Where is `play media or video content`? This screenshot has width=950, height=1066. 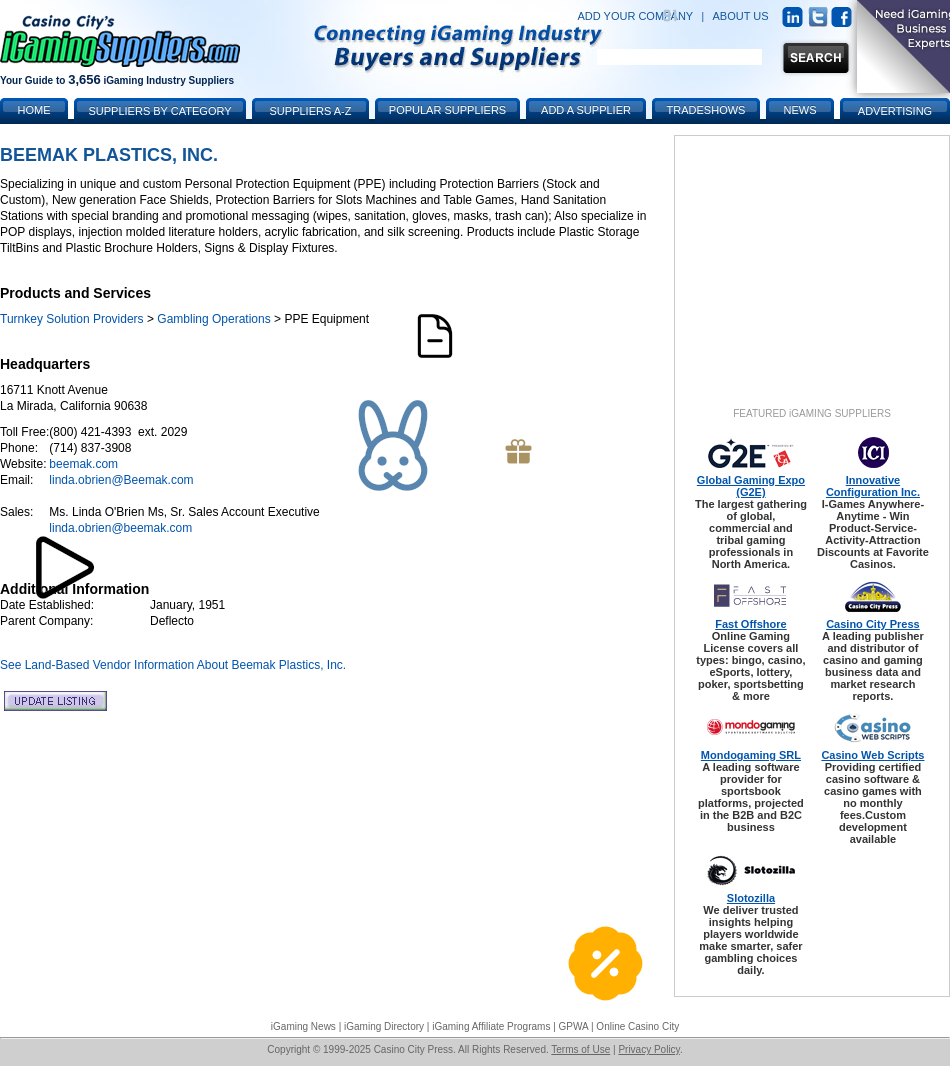
play media or video content is located at coordinates (64, 567).